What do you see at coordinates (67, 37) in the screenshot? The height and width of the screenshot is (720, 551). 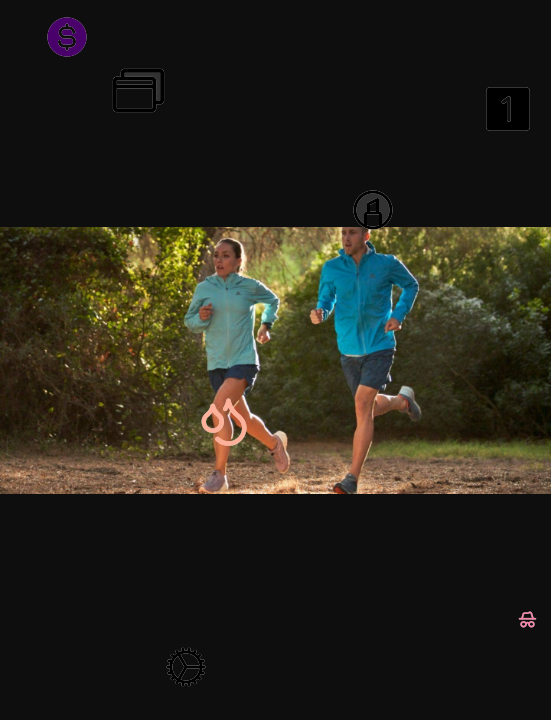 I see `view your account balance` at bounding box center [67, 37].